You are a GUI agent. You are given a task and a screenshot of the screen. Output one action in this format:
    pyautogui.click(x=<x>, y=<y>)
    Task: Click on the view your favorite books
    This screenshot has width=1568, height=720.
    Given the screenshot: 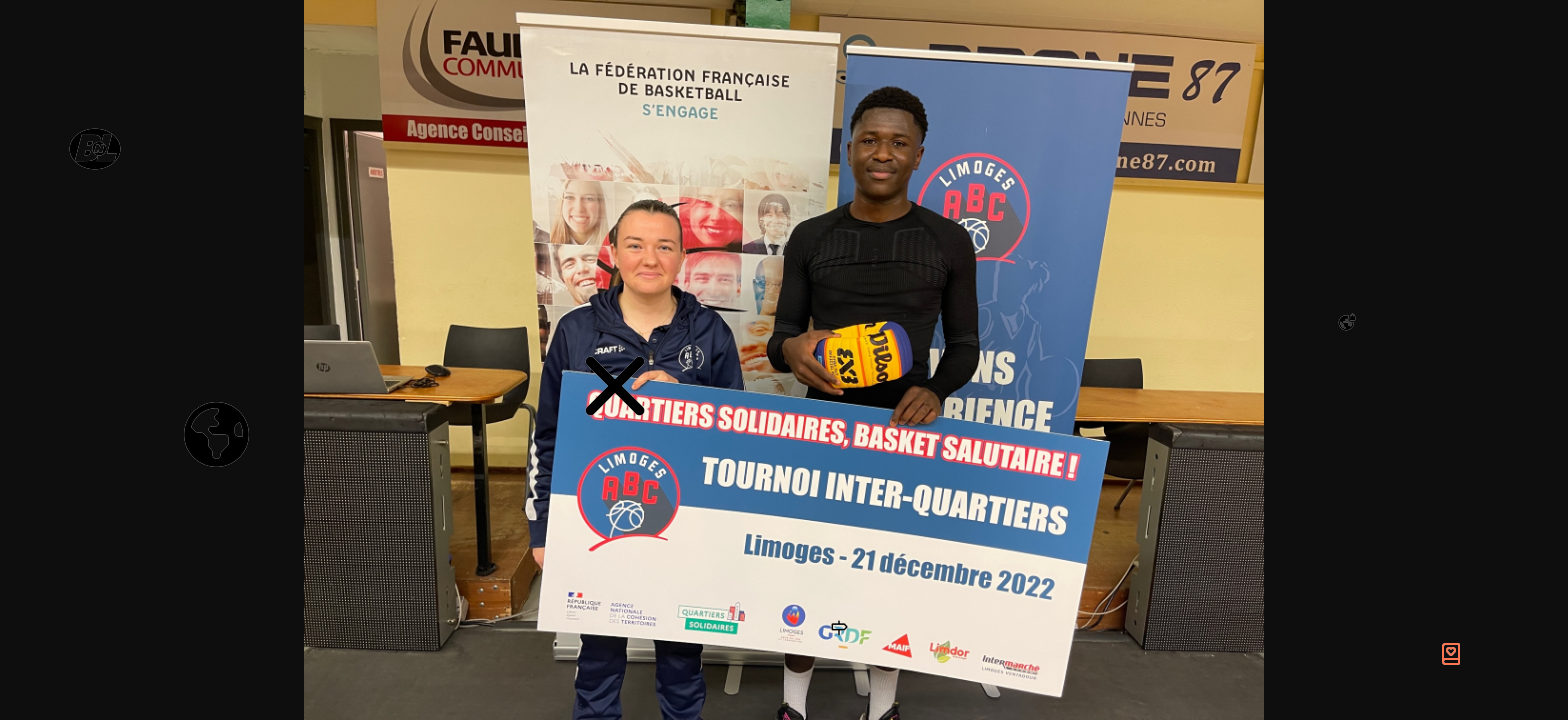 What is the action you would take?
    pyautogui.click(x=1451, y=654)
    